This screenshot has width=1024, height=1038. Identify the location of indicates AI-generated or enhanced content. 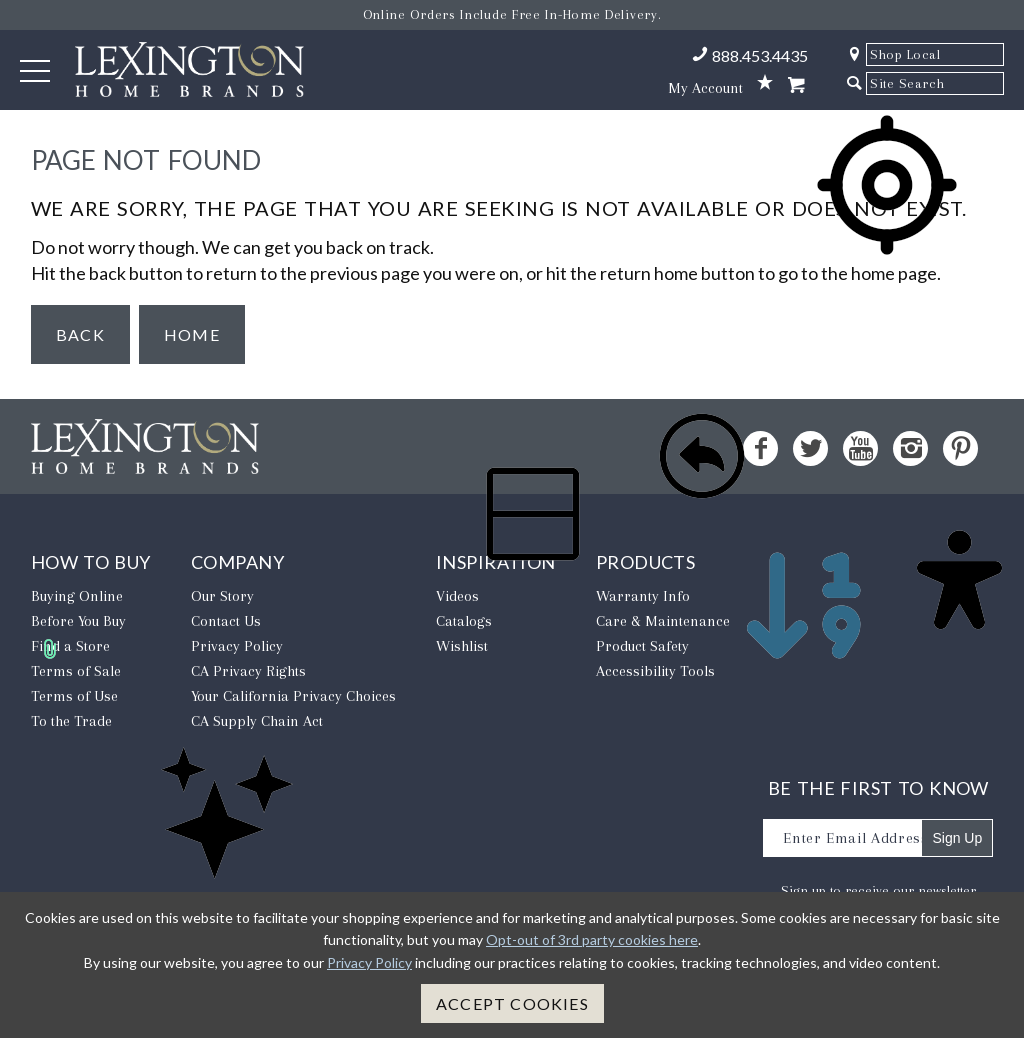
(227, 813).